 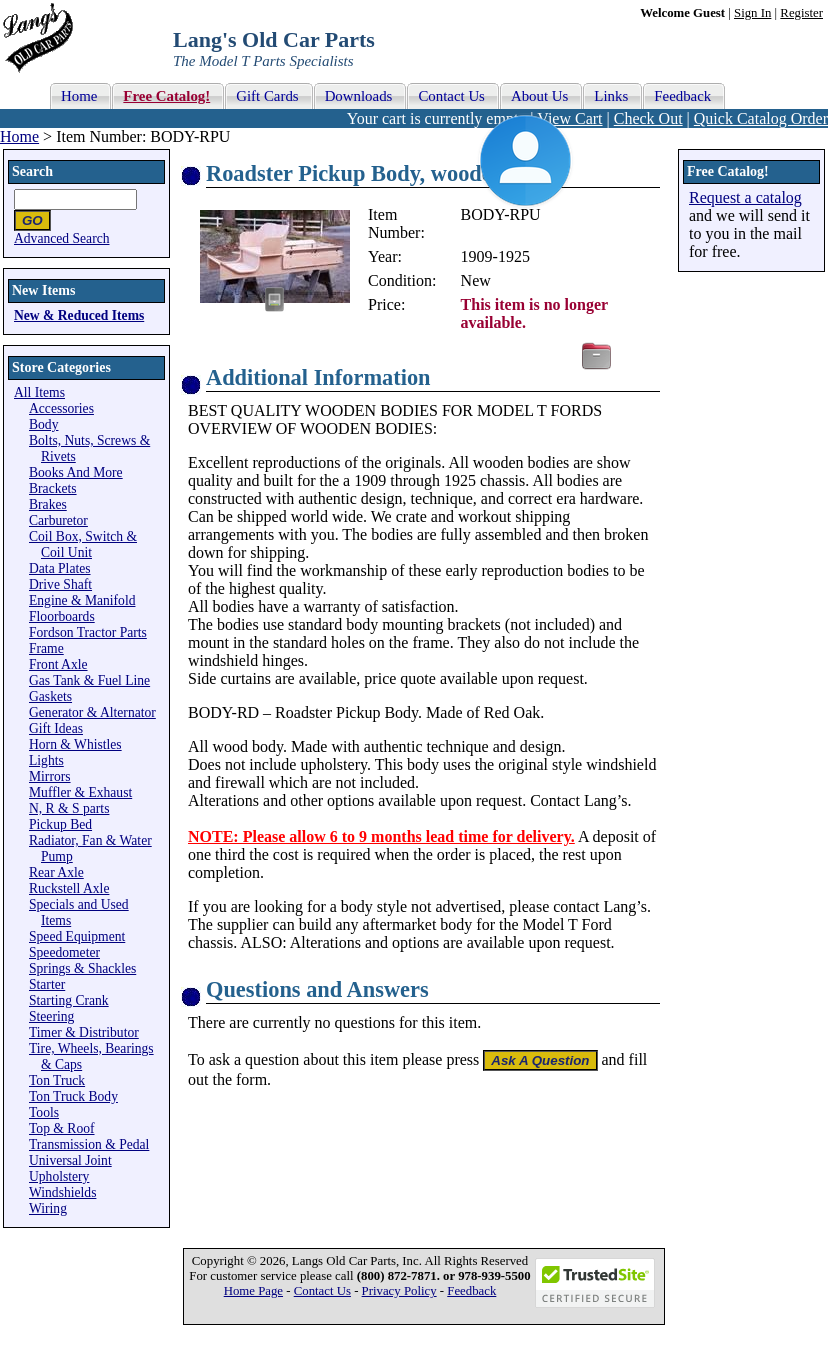 I want to click on n64 game rom file, so click(x=274, y=299).